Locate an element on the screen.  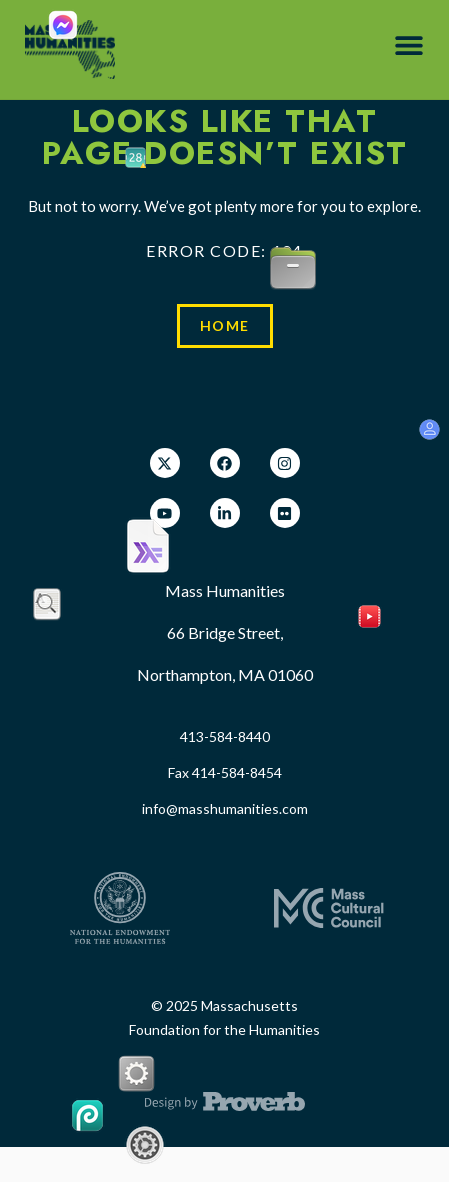
open the file manager app is located at coordinates (293, 268).